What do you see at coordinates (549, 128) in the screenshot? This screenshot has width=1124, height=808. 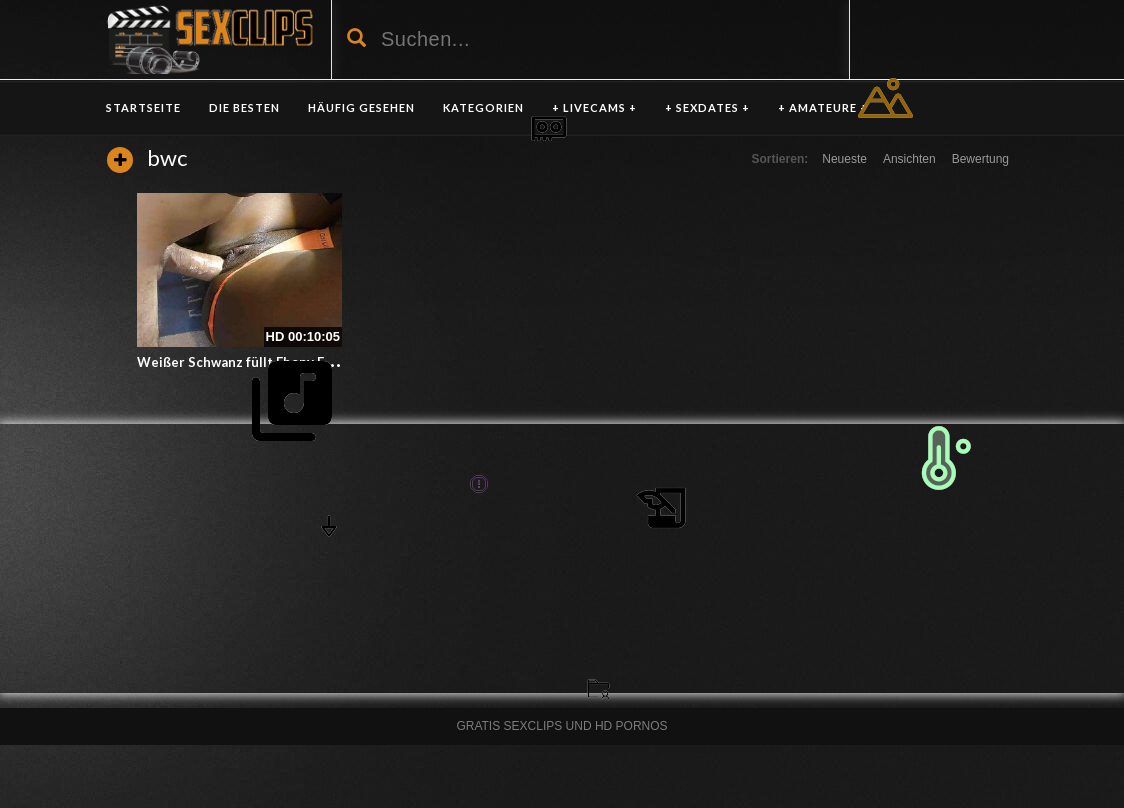 I see `view graphics card information` at bounding box center [549, 128].